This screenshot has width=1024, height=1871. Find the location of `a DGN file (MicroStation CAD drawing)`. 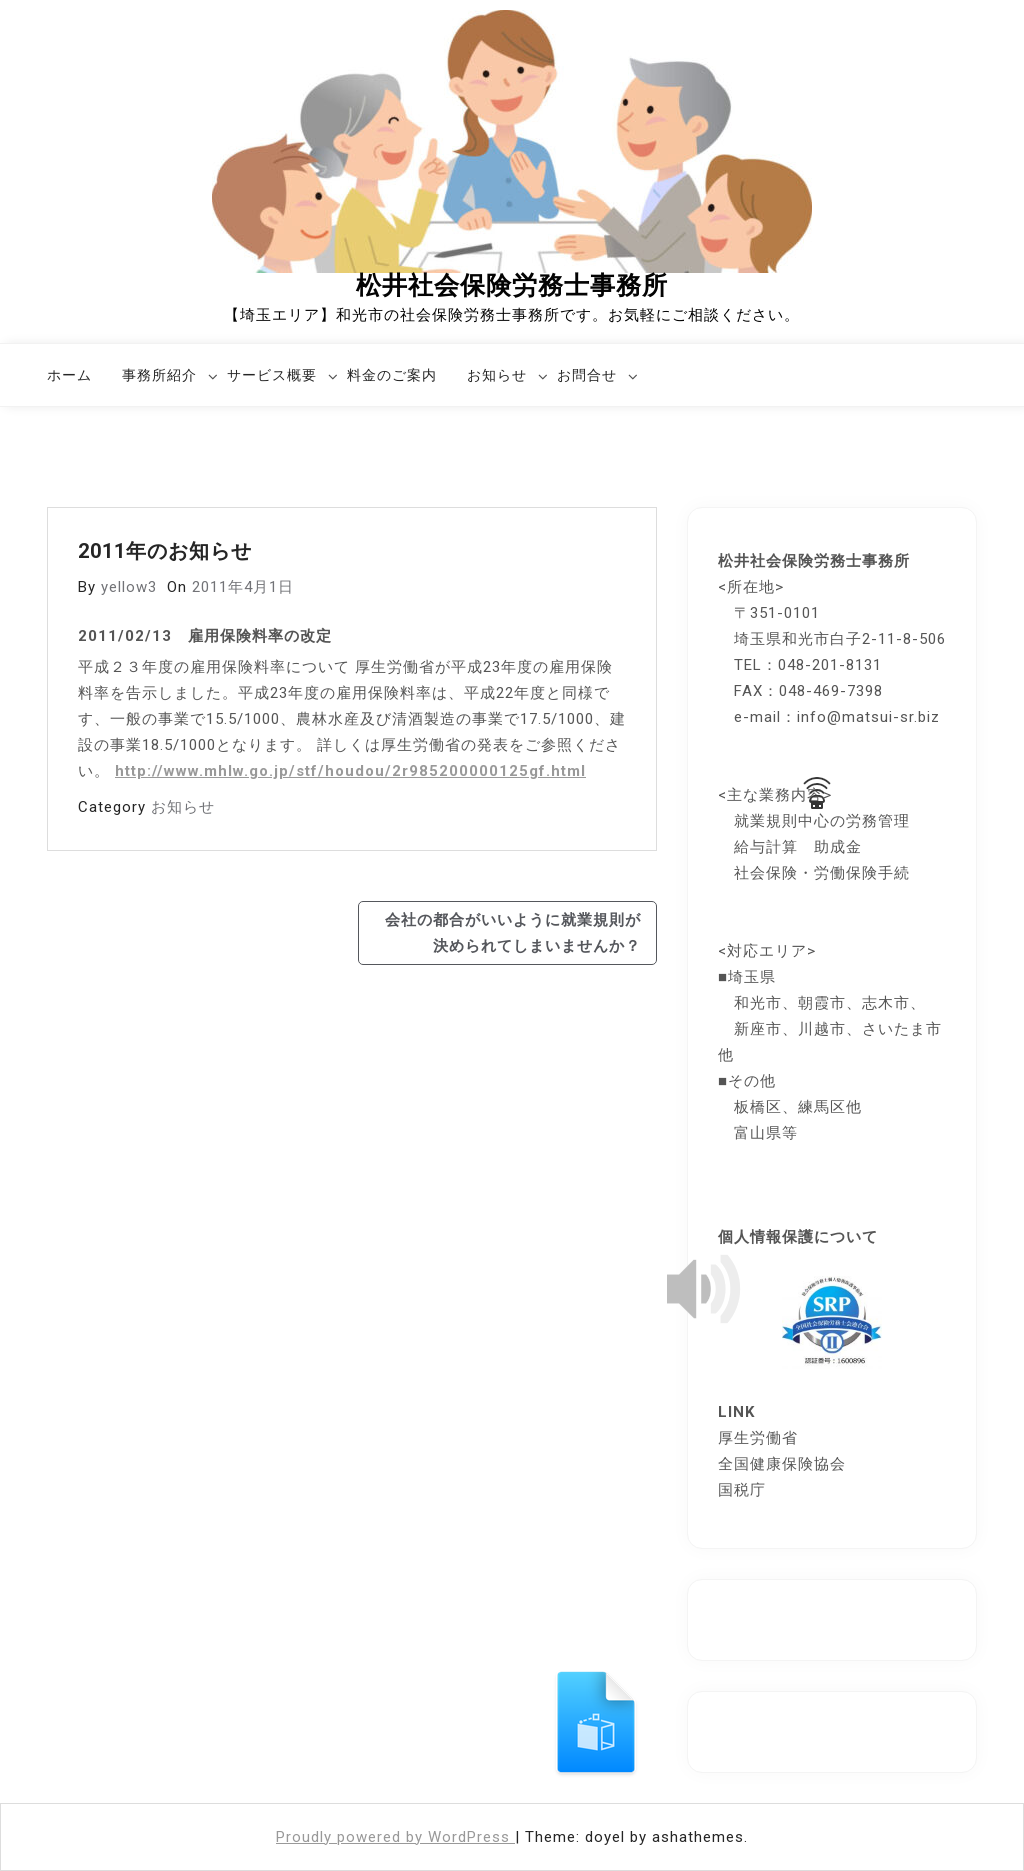

a DGN file (MicroStation CAD drawing) is located at coordinates (596, 1724).